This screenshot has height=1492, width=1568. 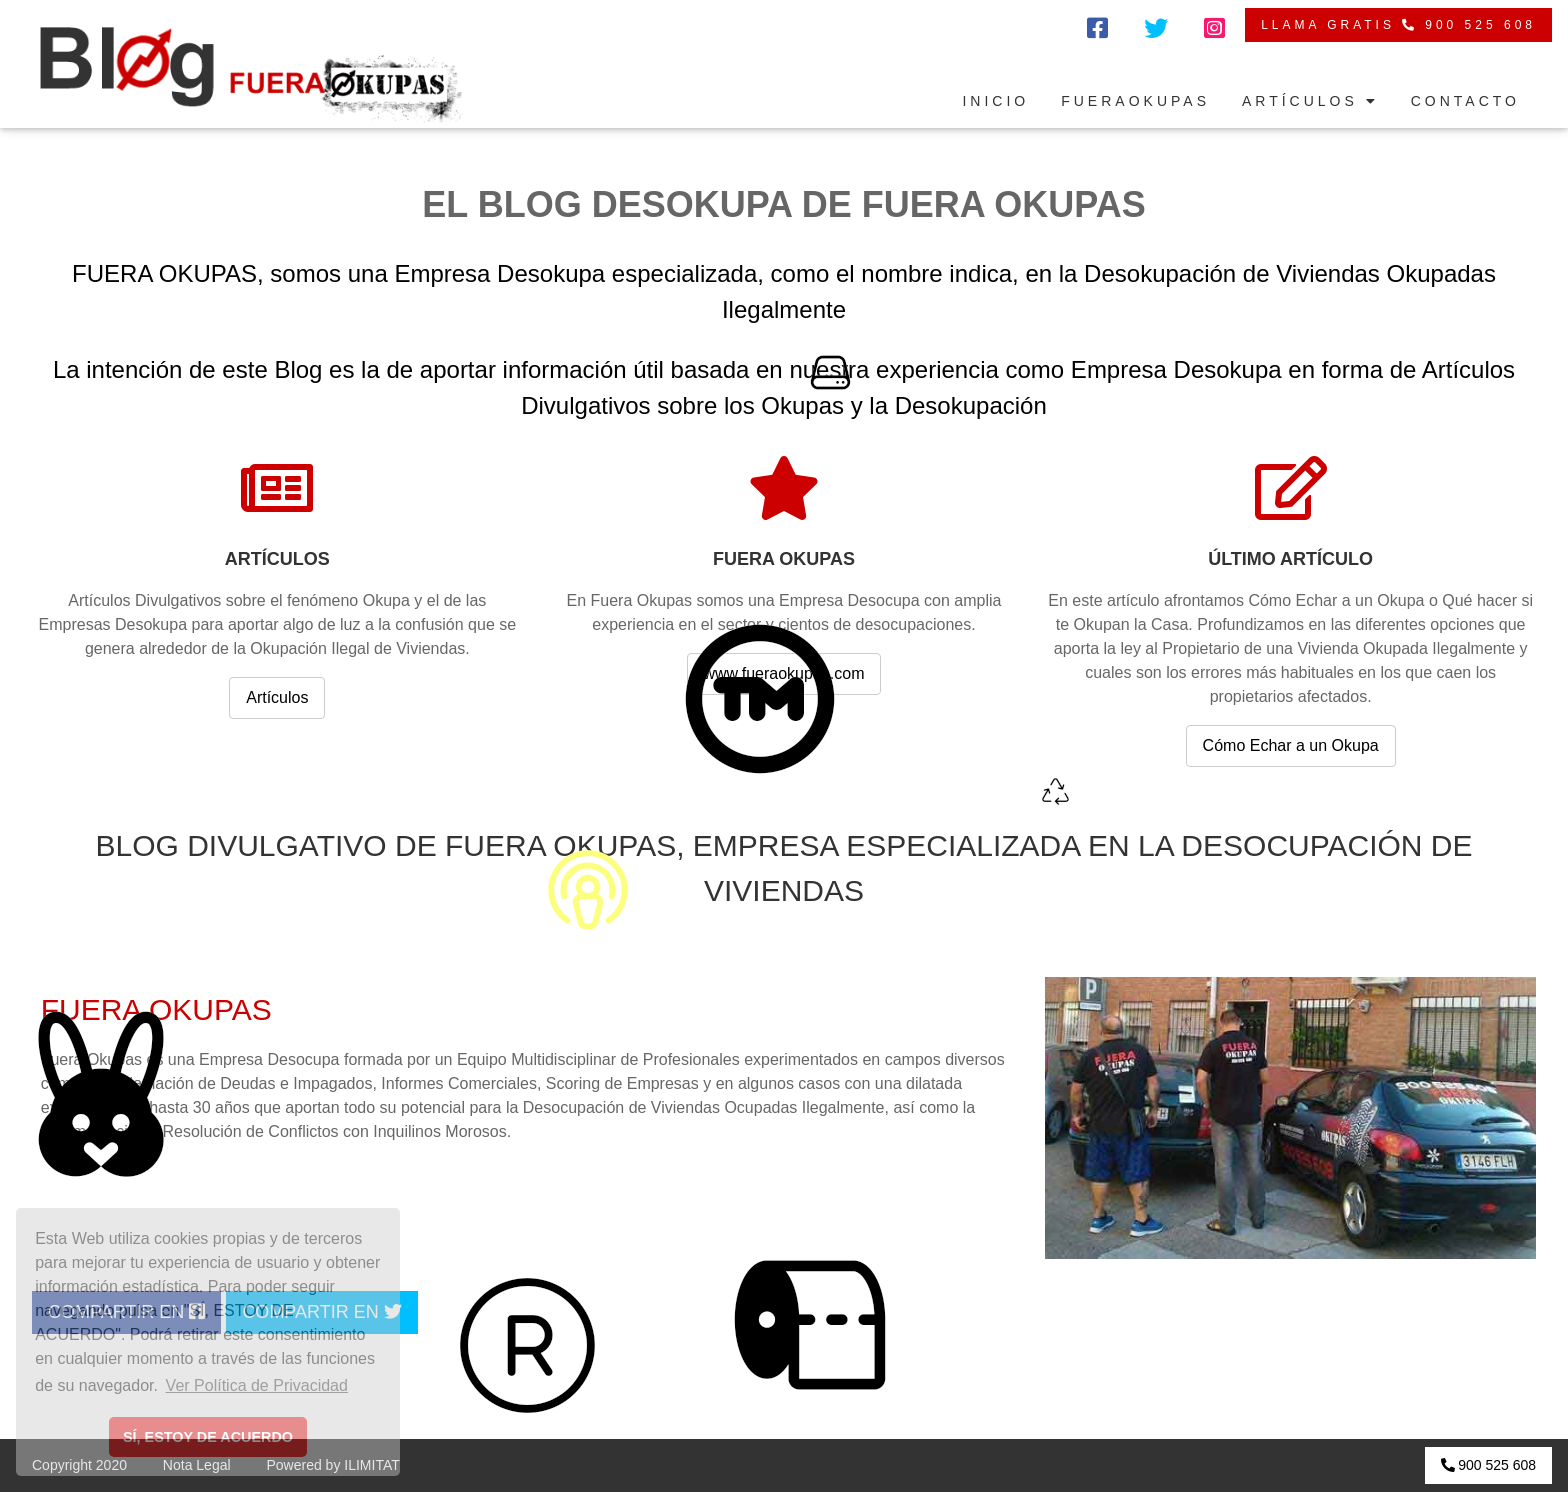 What do you see at coordinates (810, 1325) in the screenshot?
I see `bathroom or restroom location indicator` at bounding box center [810, 1325].